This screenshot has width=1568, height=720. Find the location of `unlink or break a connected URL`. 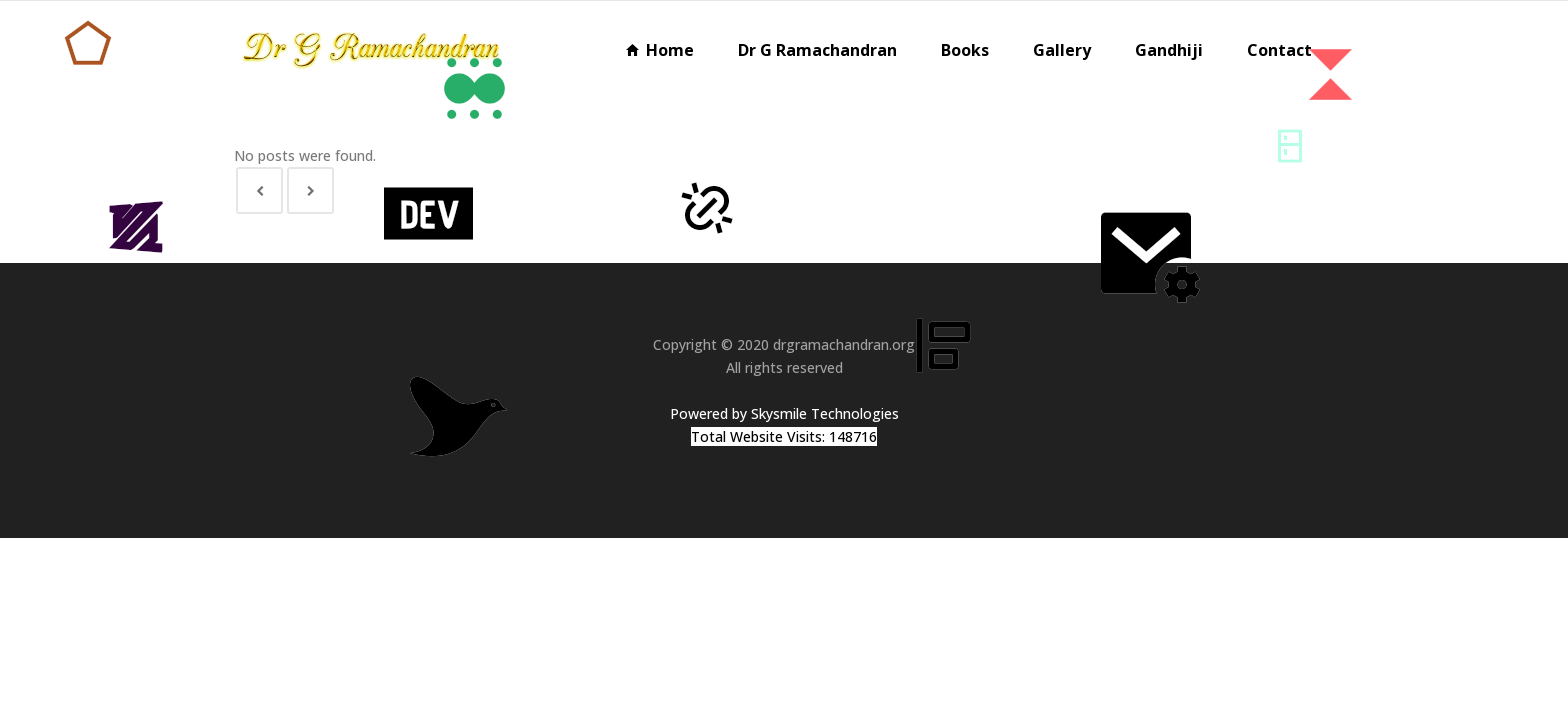

unlink or break a connected URL is located at coordinates (707, 208).